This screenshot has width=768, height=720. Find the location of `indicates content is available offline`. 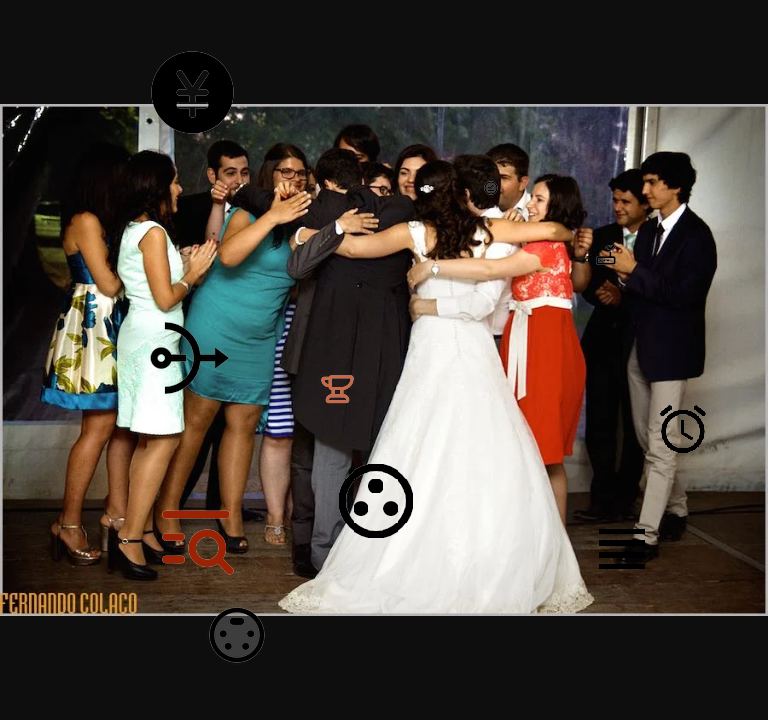

indicates content is available offline is located at coordinates (491, 188).